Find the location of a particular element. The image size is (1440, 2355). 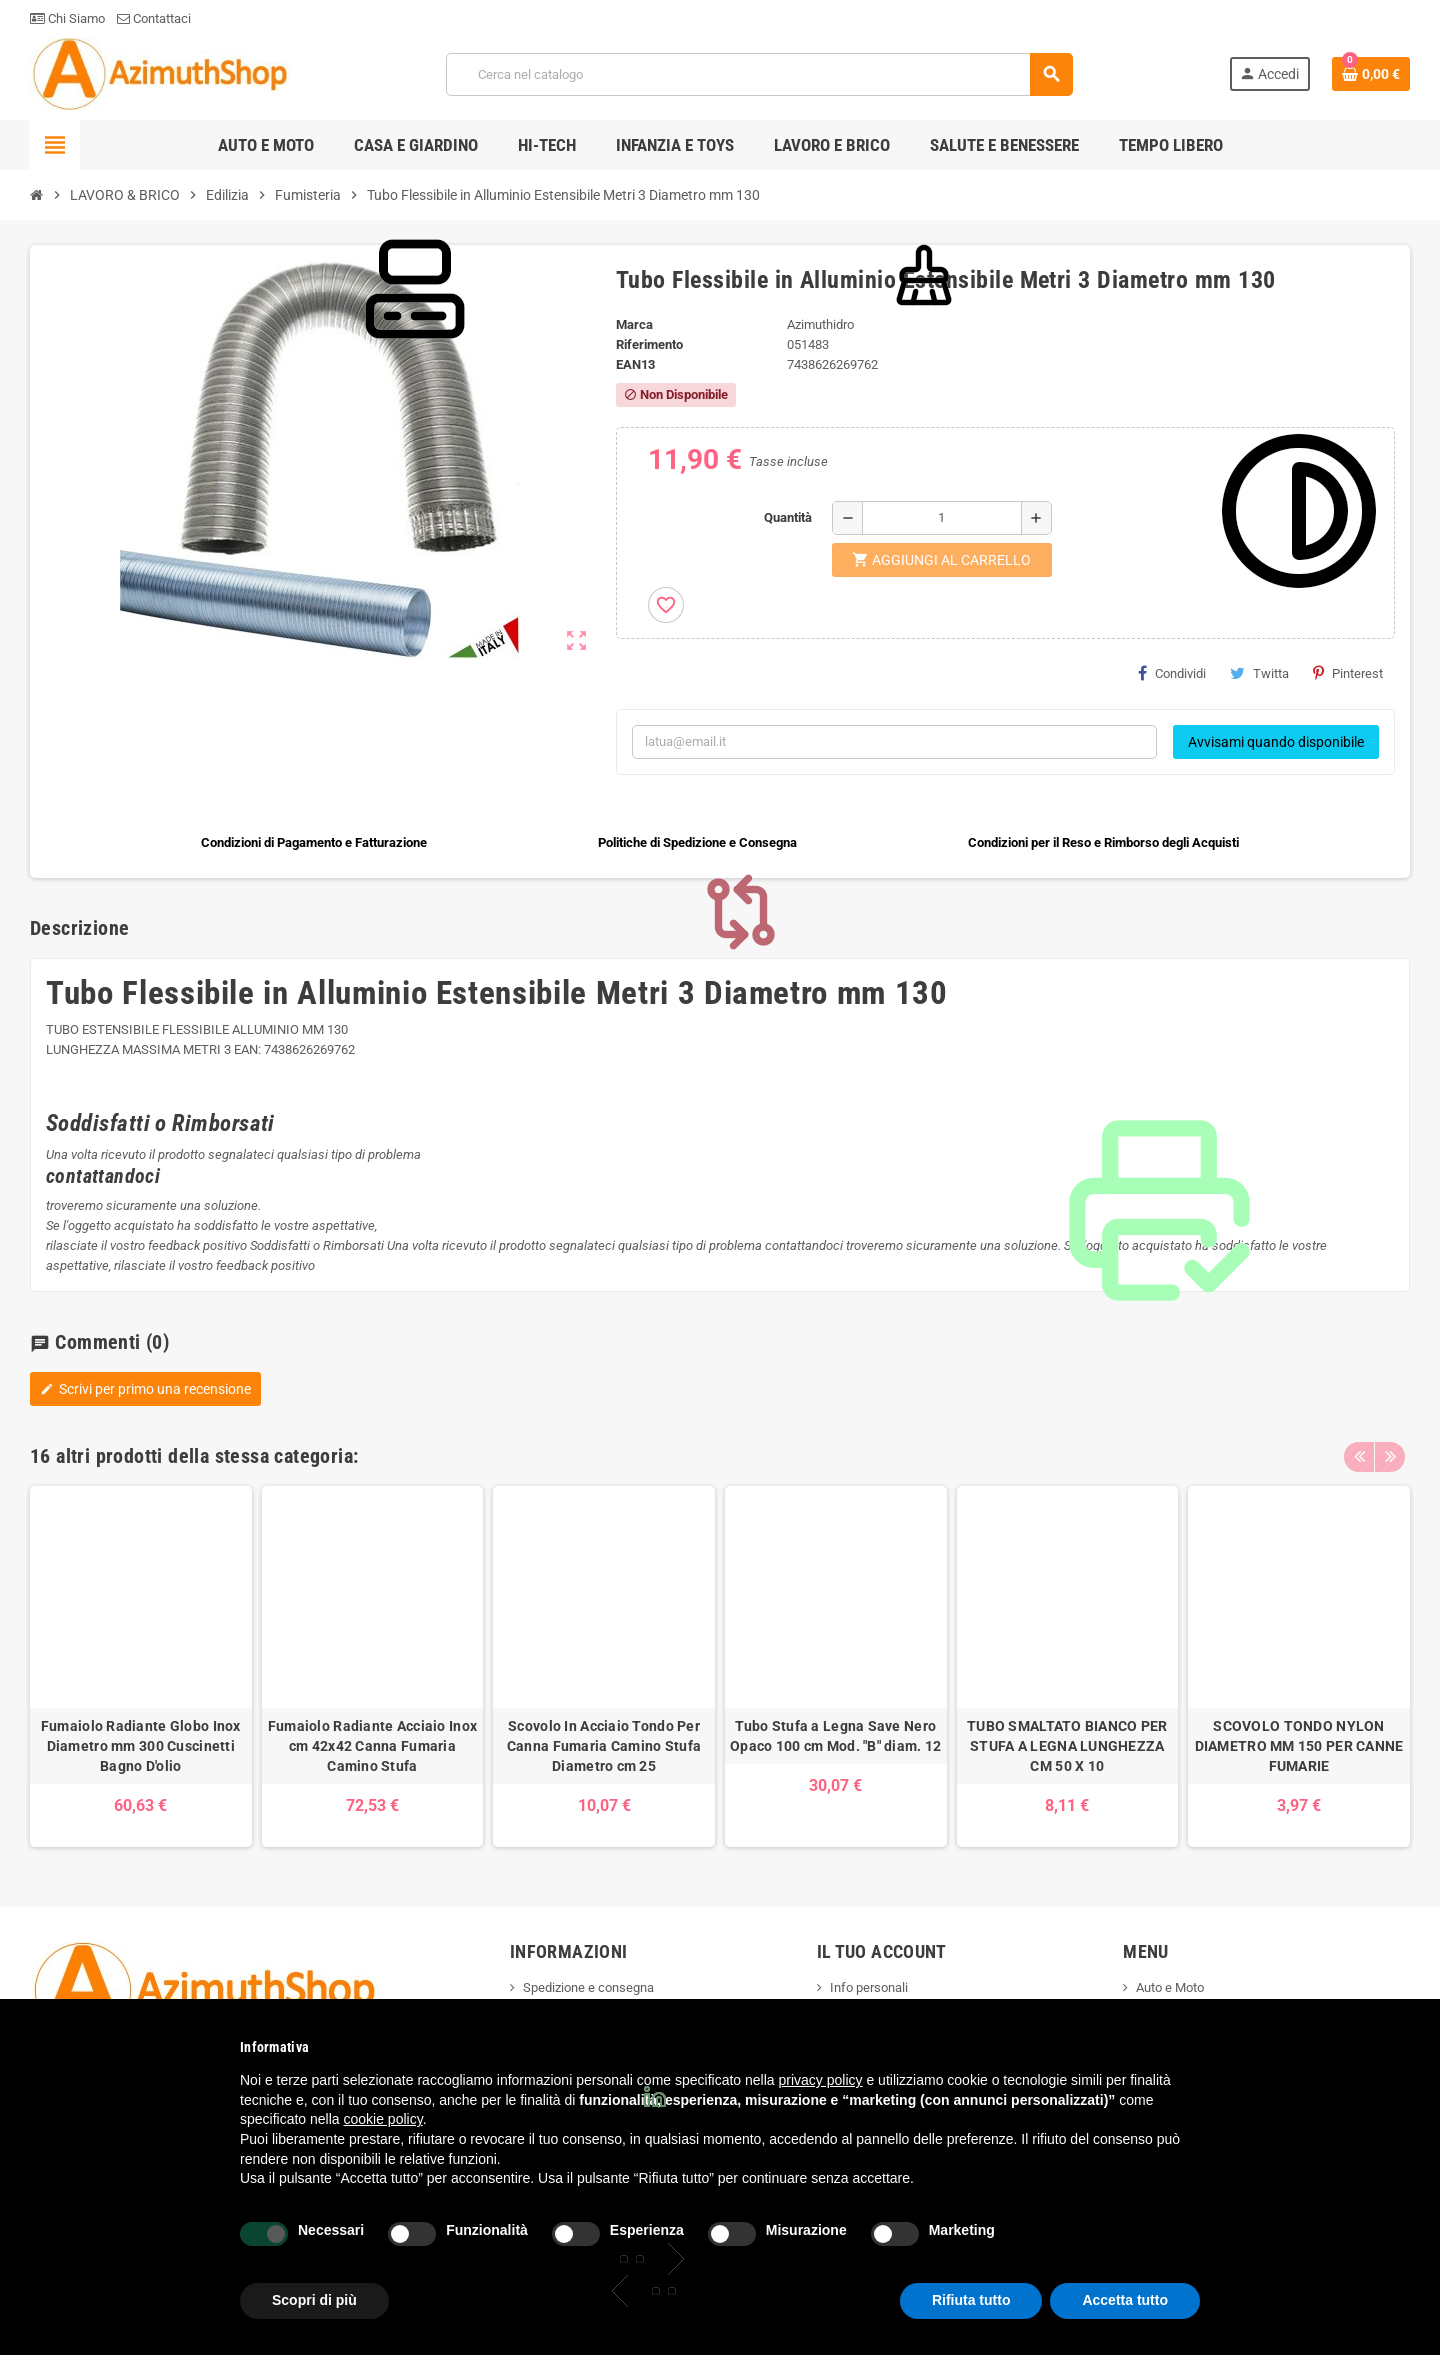

indicates multiple stops on a route is located at coordinates (648, 2275).